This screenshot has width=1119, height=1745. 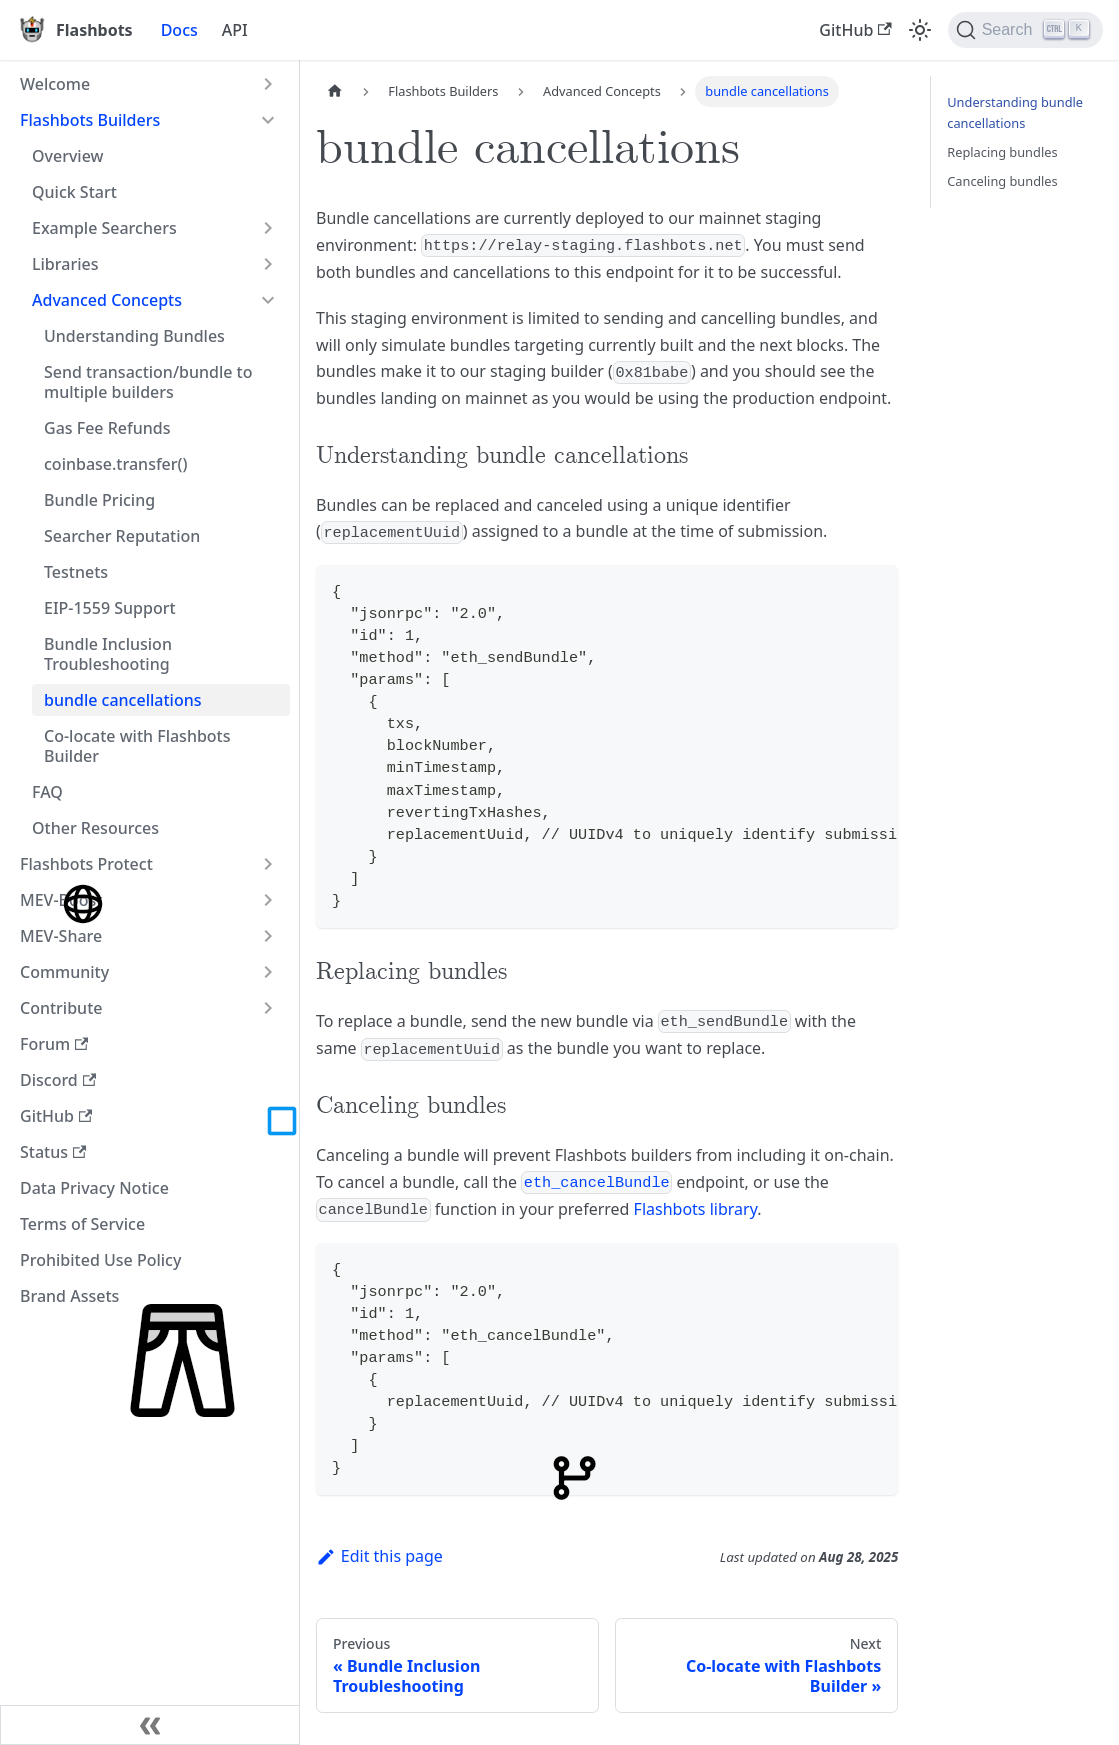 What do you see at coordinates (282, 1121) in the screenshot?
I see `stop media playback` at bounding box center [282, 1121].